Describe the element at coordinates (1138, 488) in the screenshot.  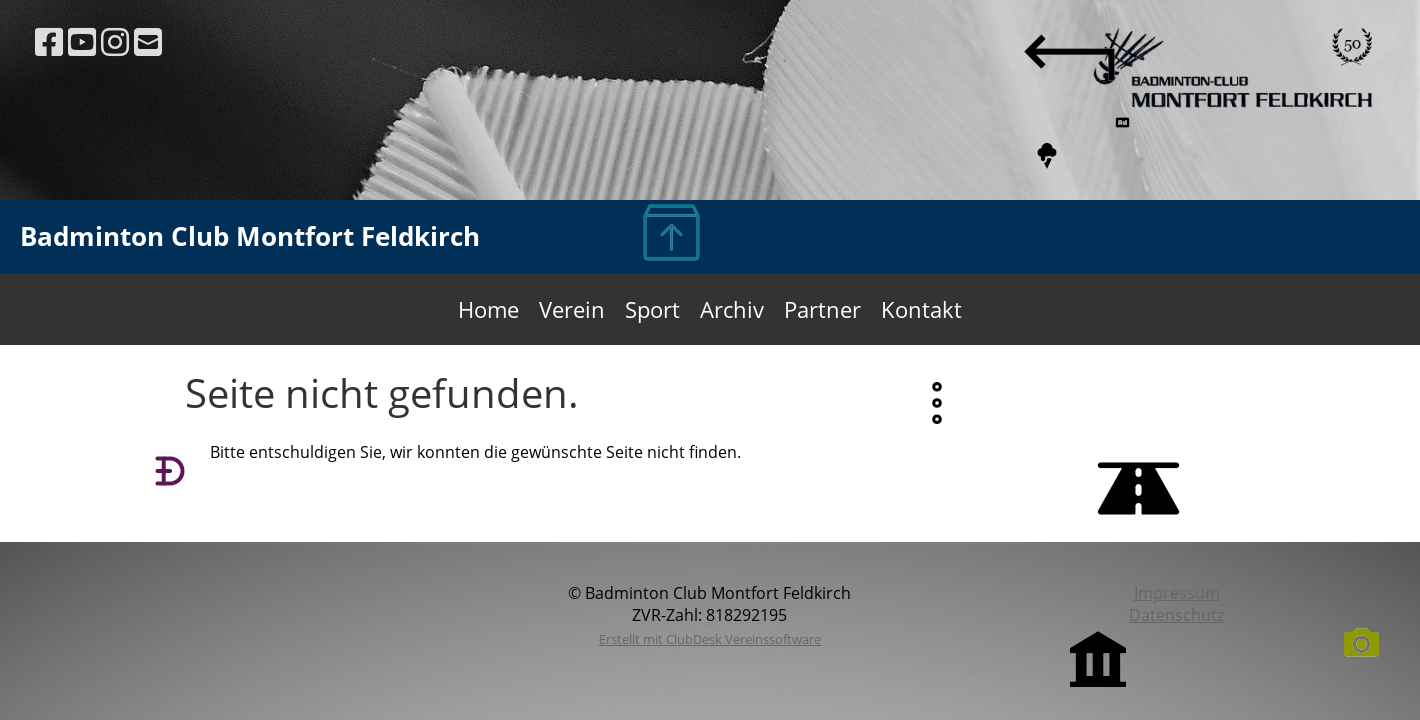
I see `view directions or navigation` at that location.